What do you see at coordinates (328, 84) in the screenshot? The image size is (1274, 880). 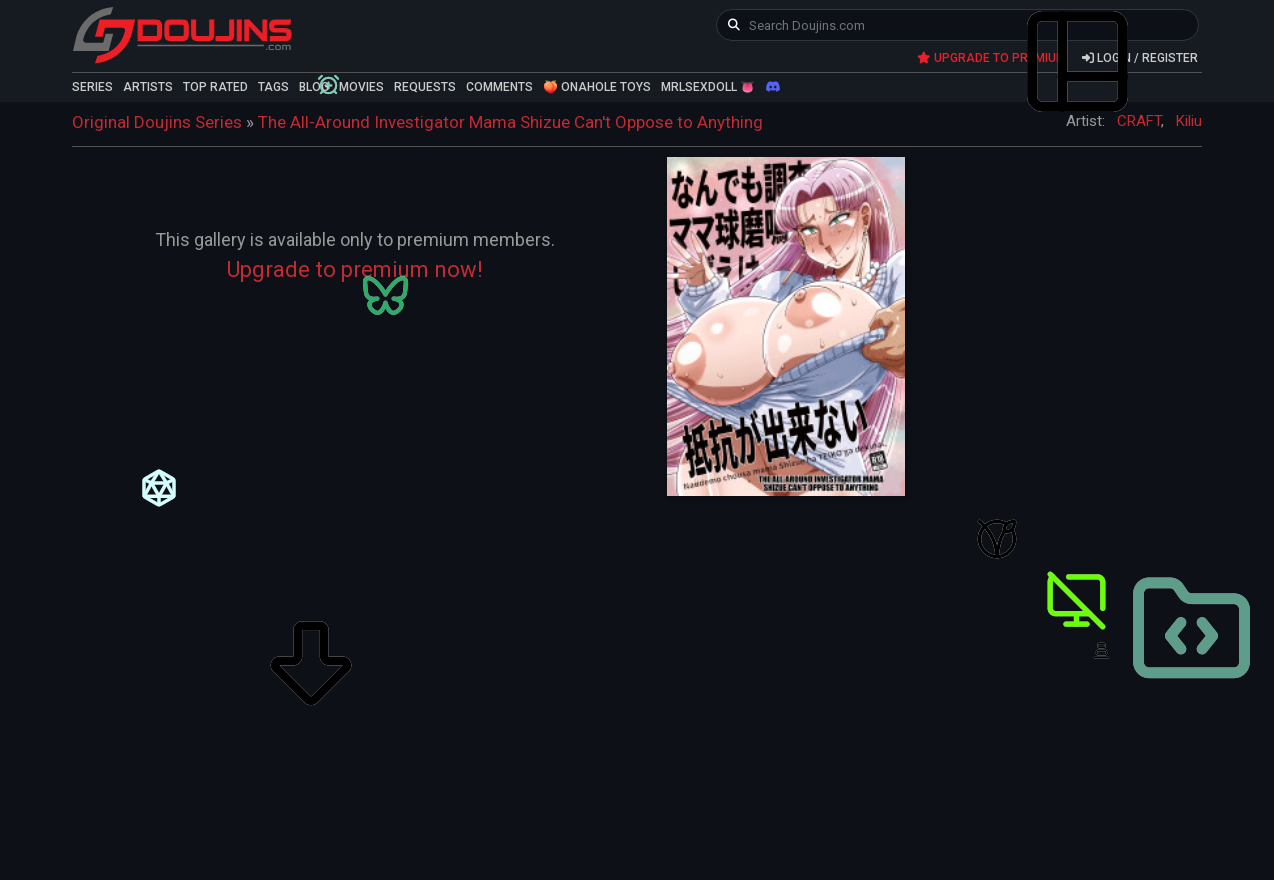 I see `add a new alarm` at bounding box center [328, 84].